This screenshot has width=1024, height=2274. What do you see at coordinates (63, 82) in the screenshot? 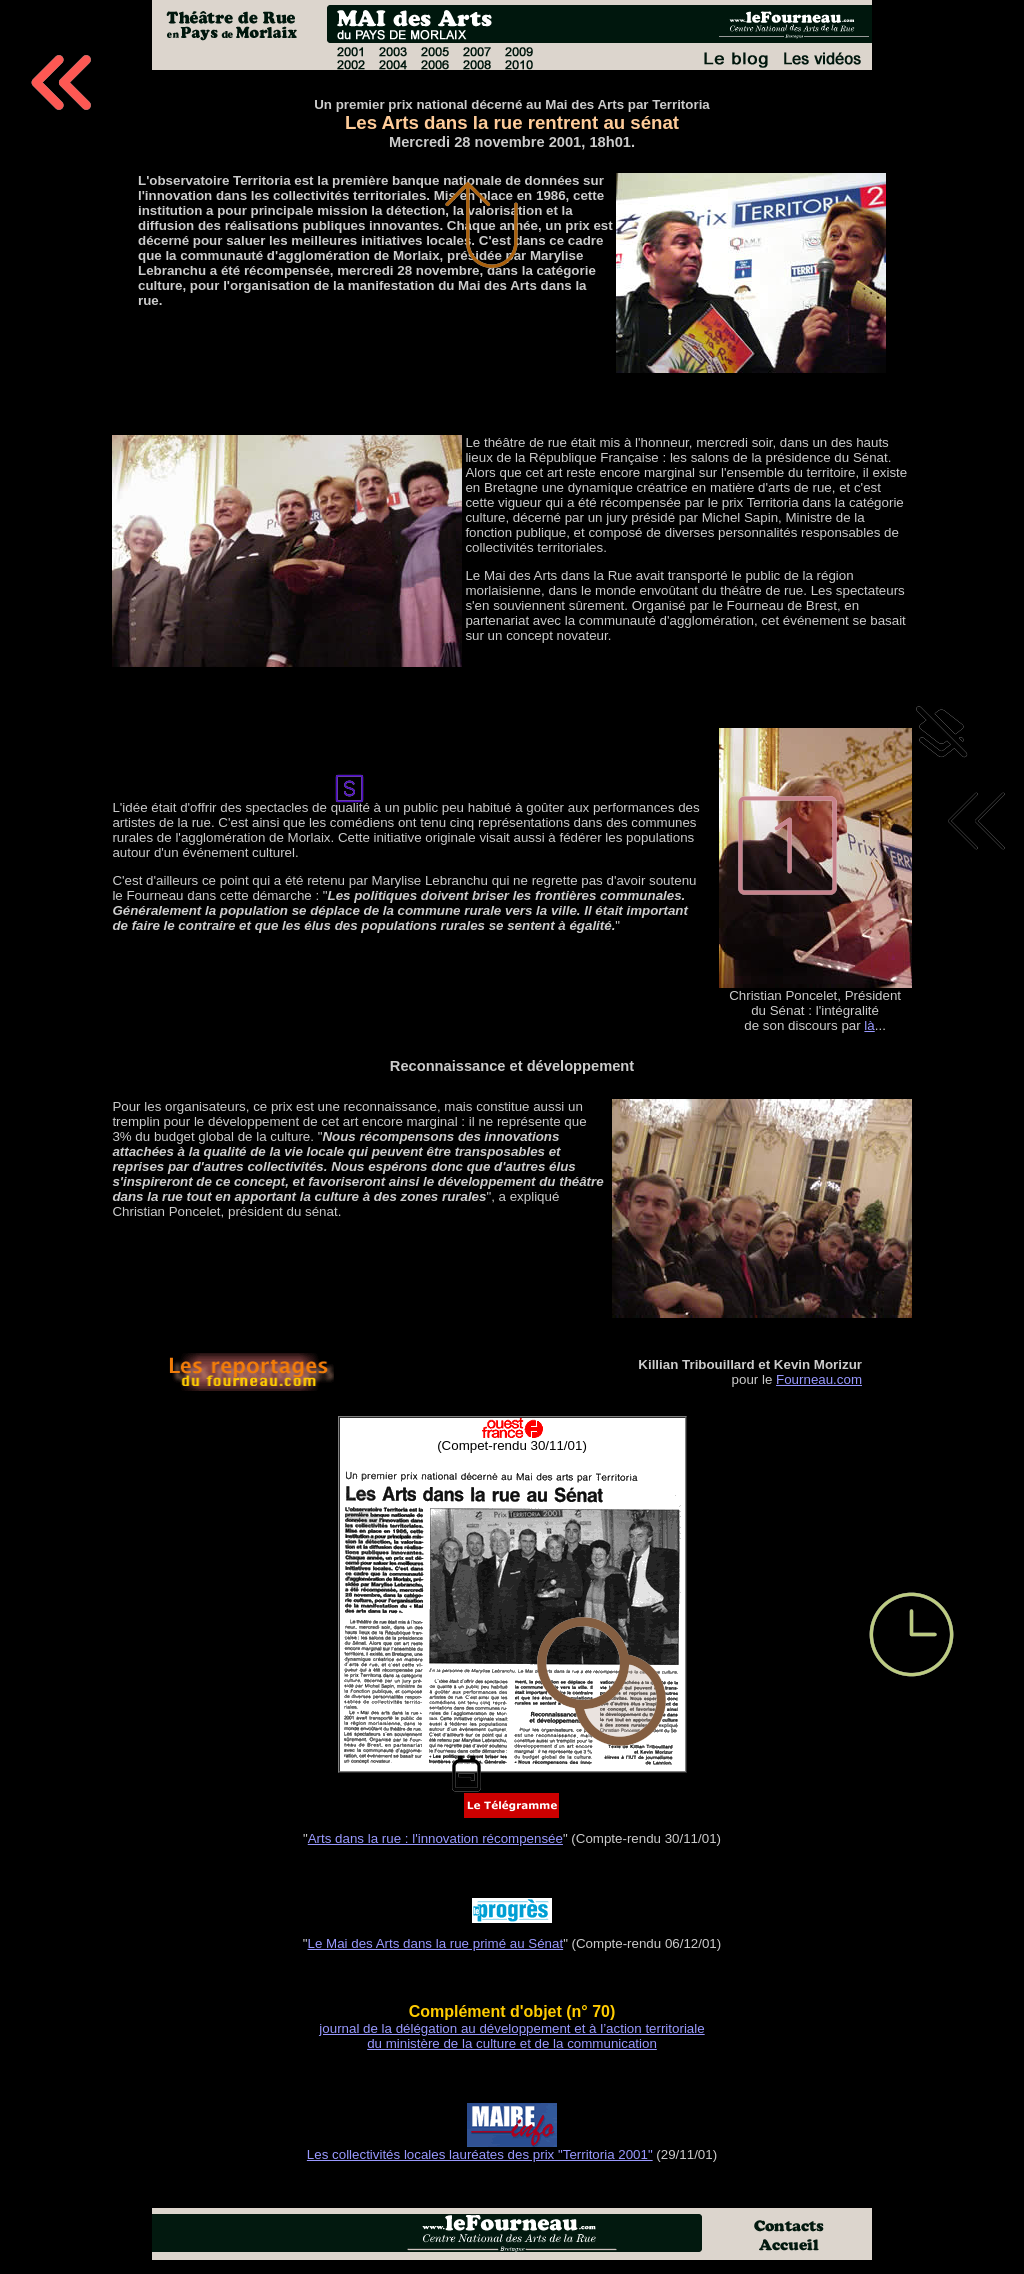
I see `go back to the beginning` at bounding box center [63, 82].